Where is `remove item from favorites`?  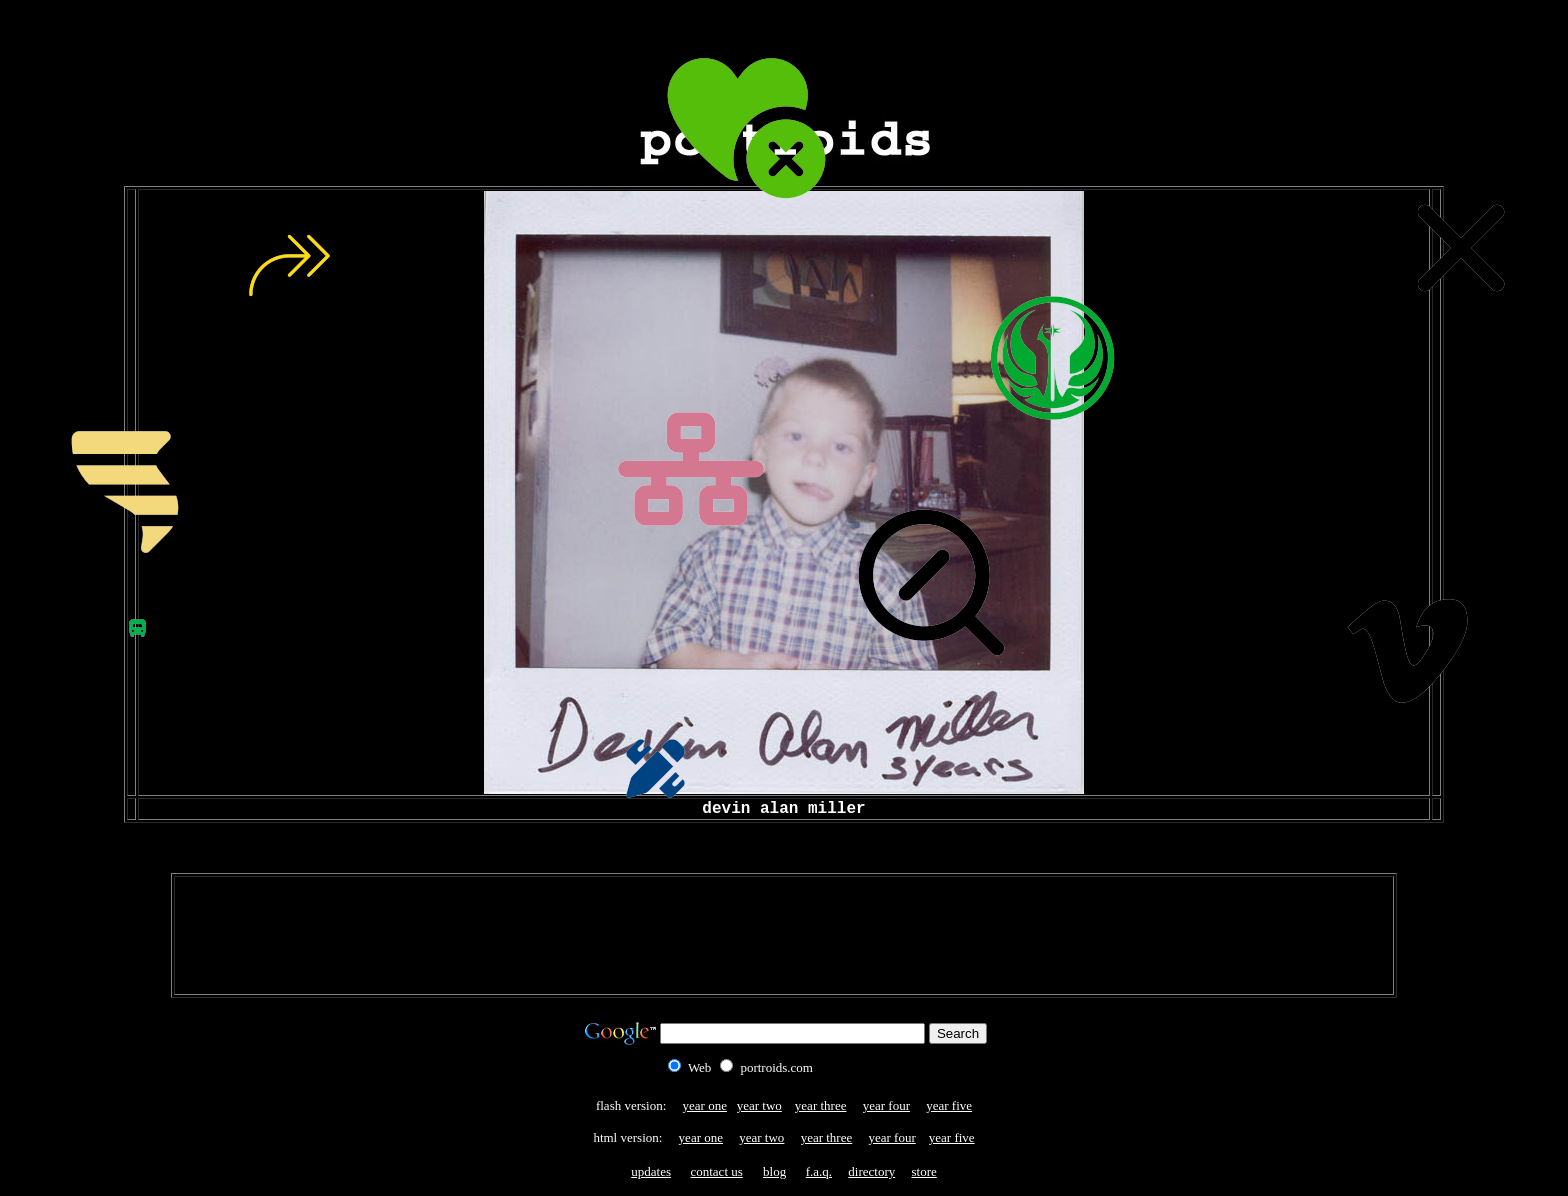 remove item from favorites is located at coordinates (746, 119).